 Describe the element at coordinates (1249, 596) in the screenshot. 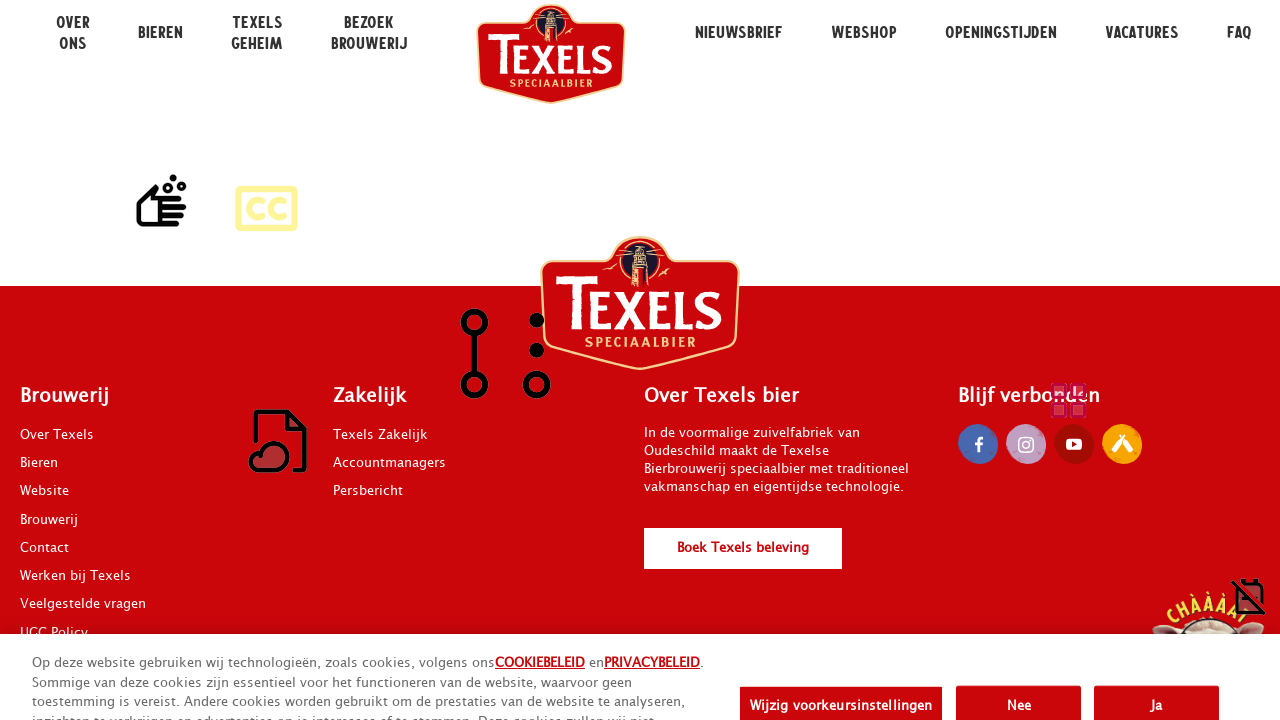

I see `no backpacks allowed` at that location.